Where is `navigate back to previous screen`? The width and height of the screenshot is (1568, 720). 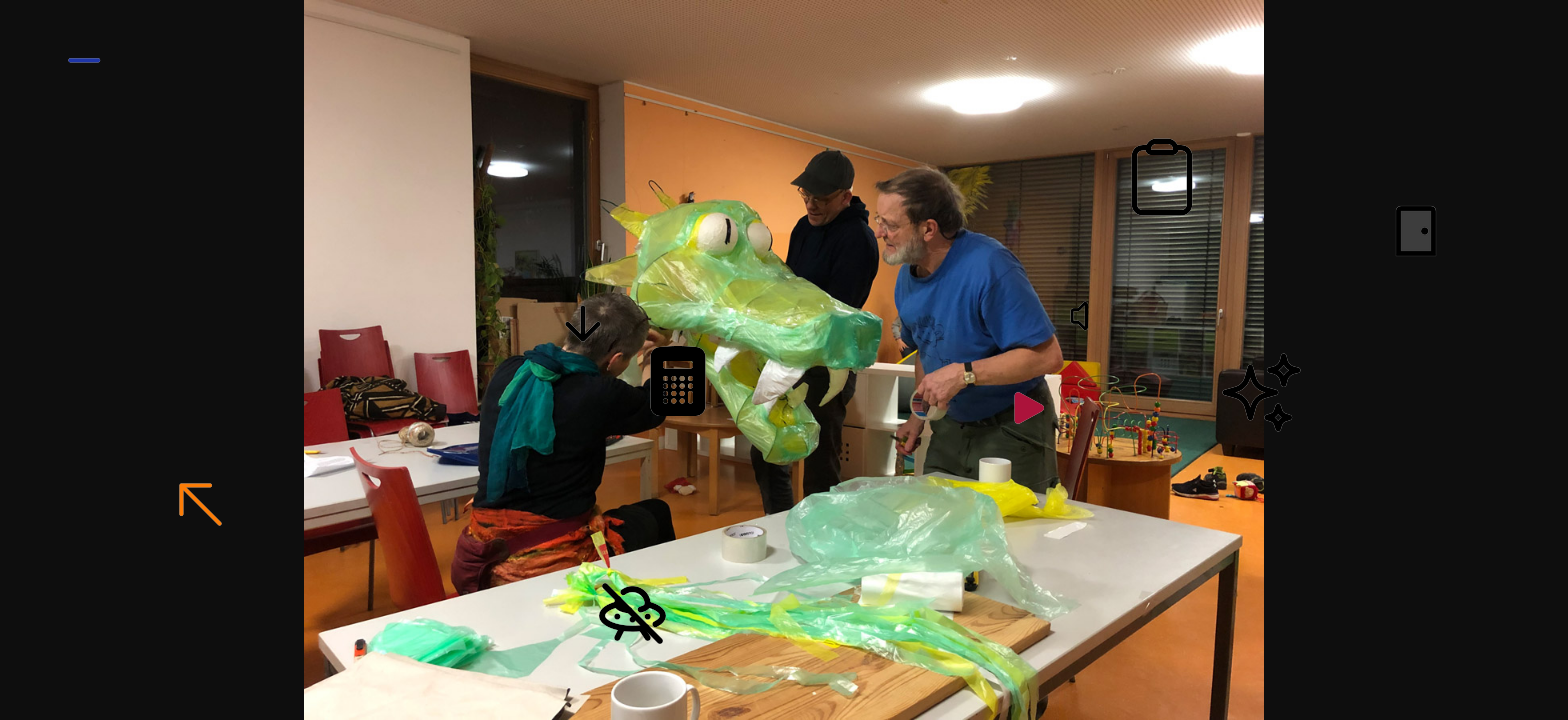
navigate back to previous screen is located at coordinates (200, 504).